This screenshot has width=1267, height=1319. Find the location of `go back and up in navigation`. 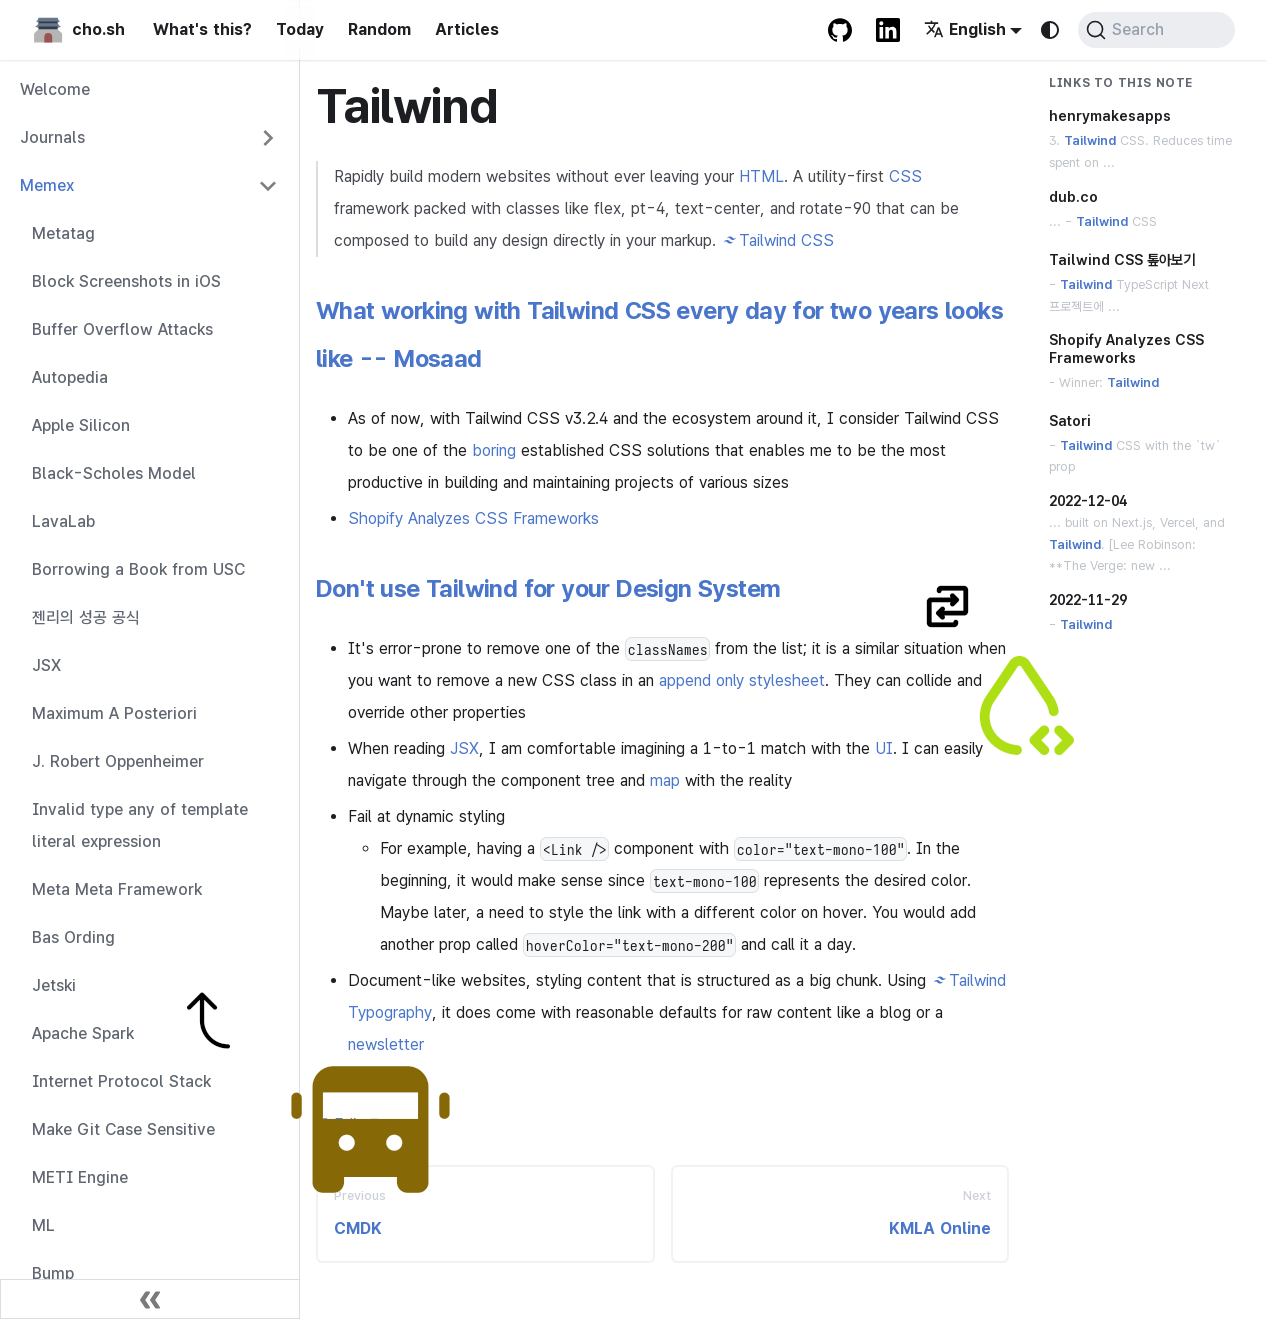

go back and up in navigation is located at coordinates (208, 1020).